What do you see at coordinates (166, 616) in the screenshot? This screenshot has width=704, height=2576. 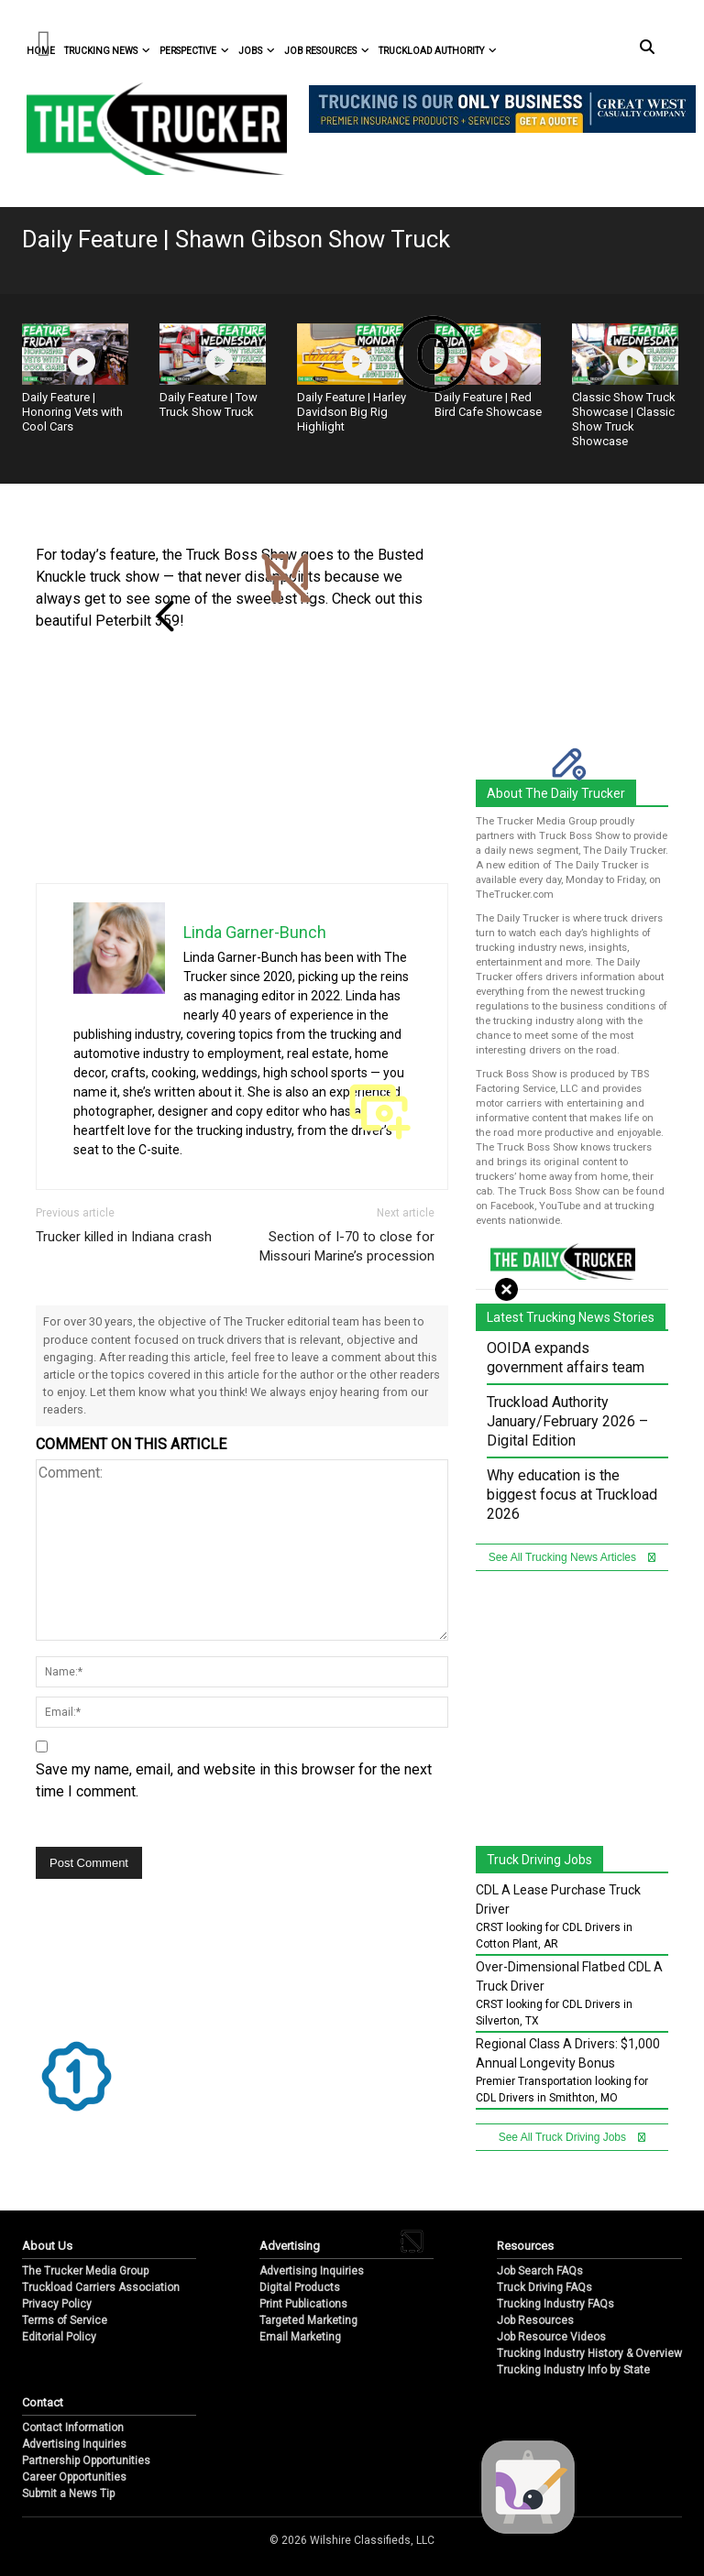 I see `go back to the previous screen` at bounding box center [166, 616].